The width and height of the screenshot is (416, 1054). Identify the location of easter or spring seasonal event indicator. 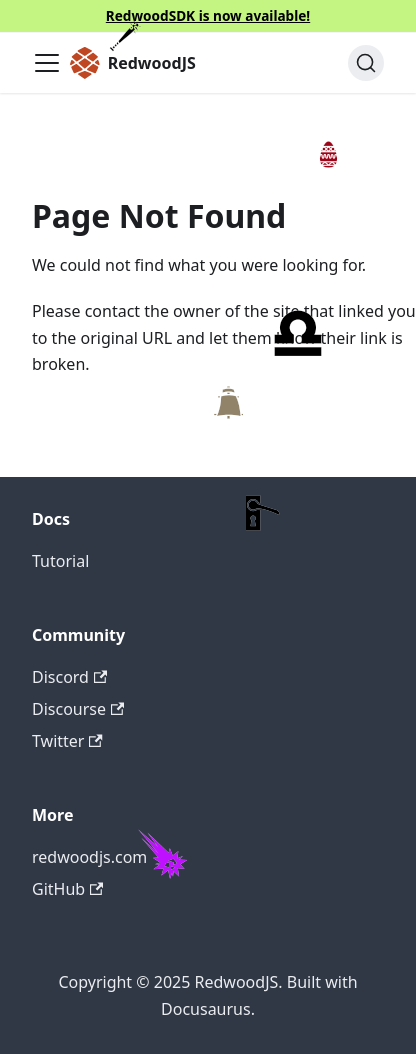
(328, 154).